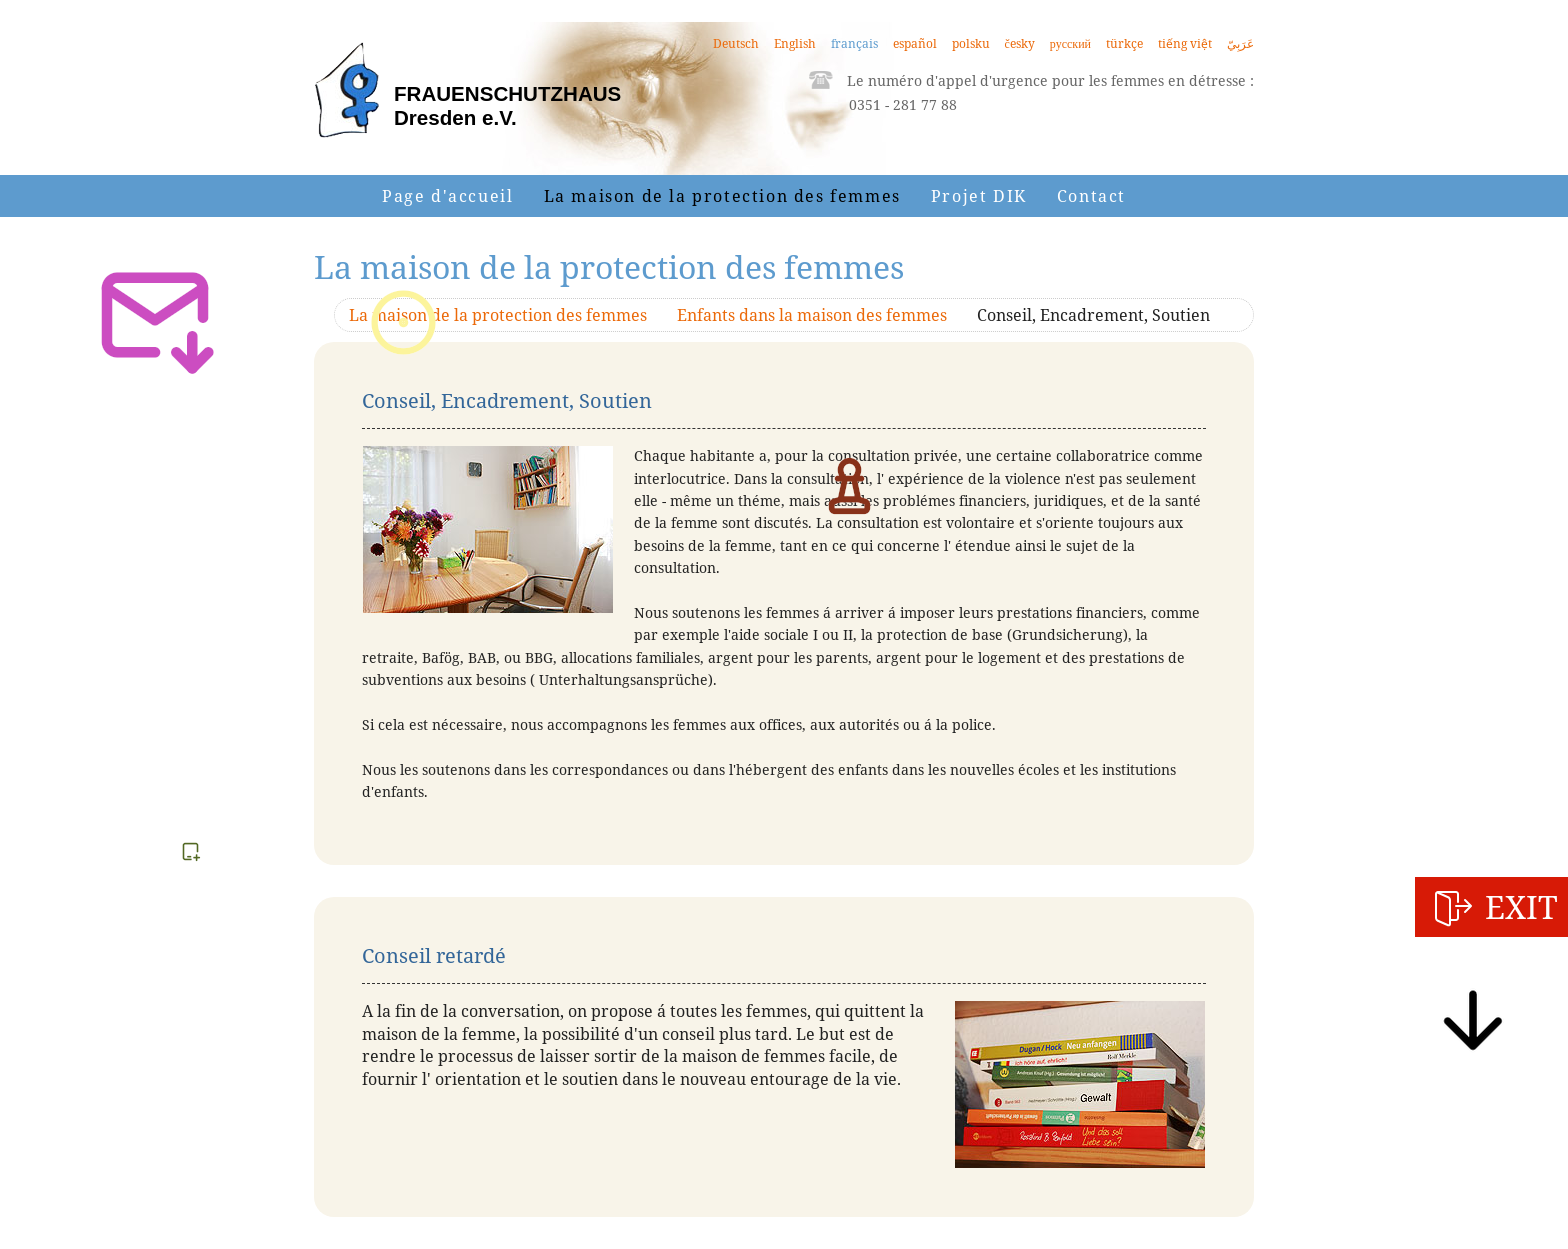  Describe the element at coordinates (403, 322) in the screenshot. I see `enable focus or concentration mode` at that location.